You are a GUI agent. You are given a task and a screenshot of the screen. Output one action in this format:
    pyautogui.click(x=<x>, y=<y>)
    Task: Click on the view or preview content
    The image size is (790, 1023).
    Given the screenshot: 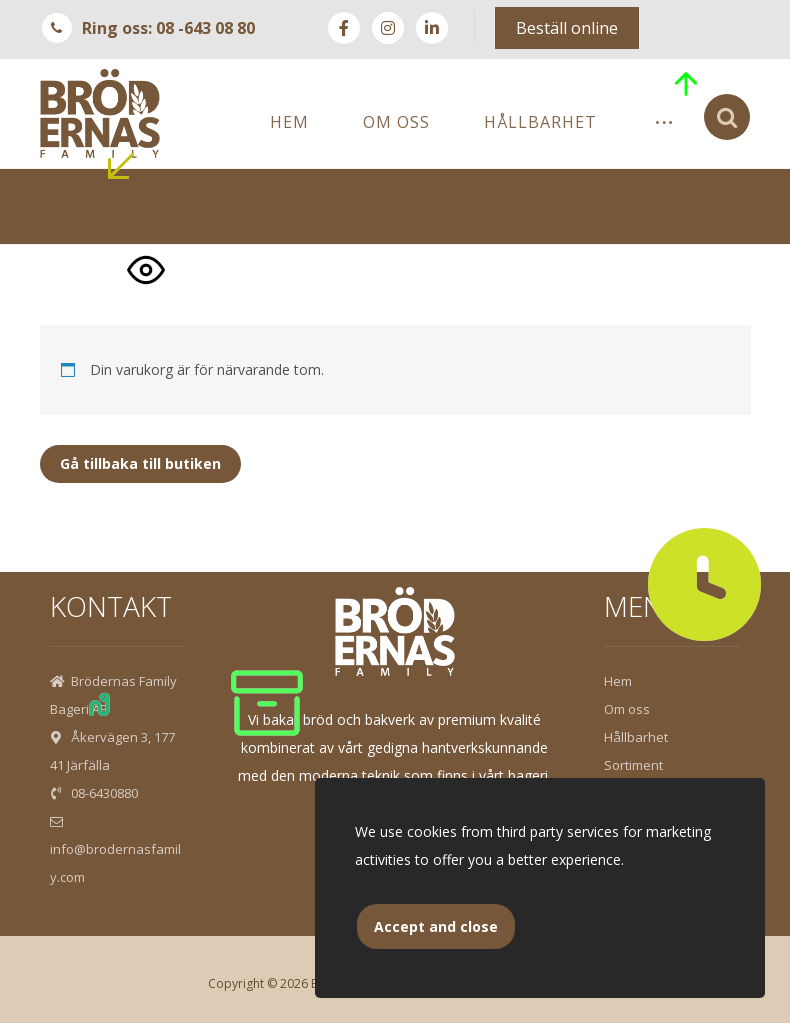 What is the action you would take?
    pyautogui.click(x=146, y=270)
    